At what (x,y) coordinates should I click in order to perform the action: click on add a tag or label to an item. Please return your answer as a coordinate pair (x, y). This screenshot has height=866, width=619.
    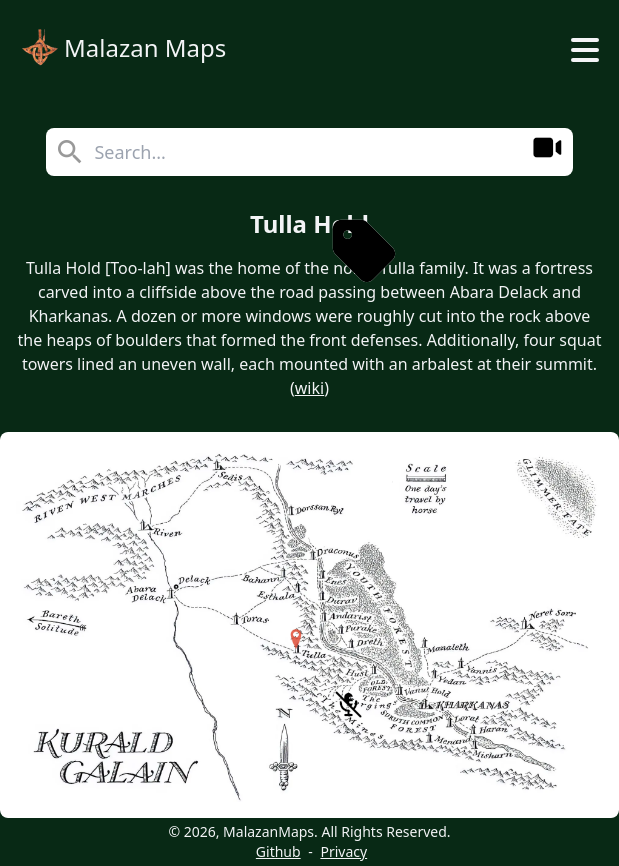
    Looking at the image, I should click on (362, 249).